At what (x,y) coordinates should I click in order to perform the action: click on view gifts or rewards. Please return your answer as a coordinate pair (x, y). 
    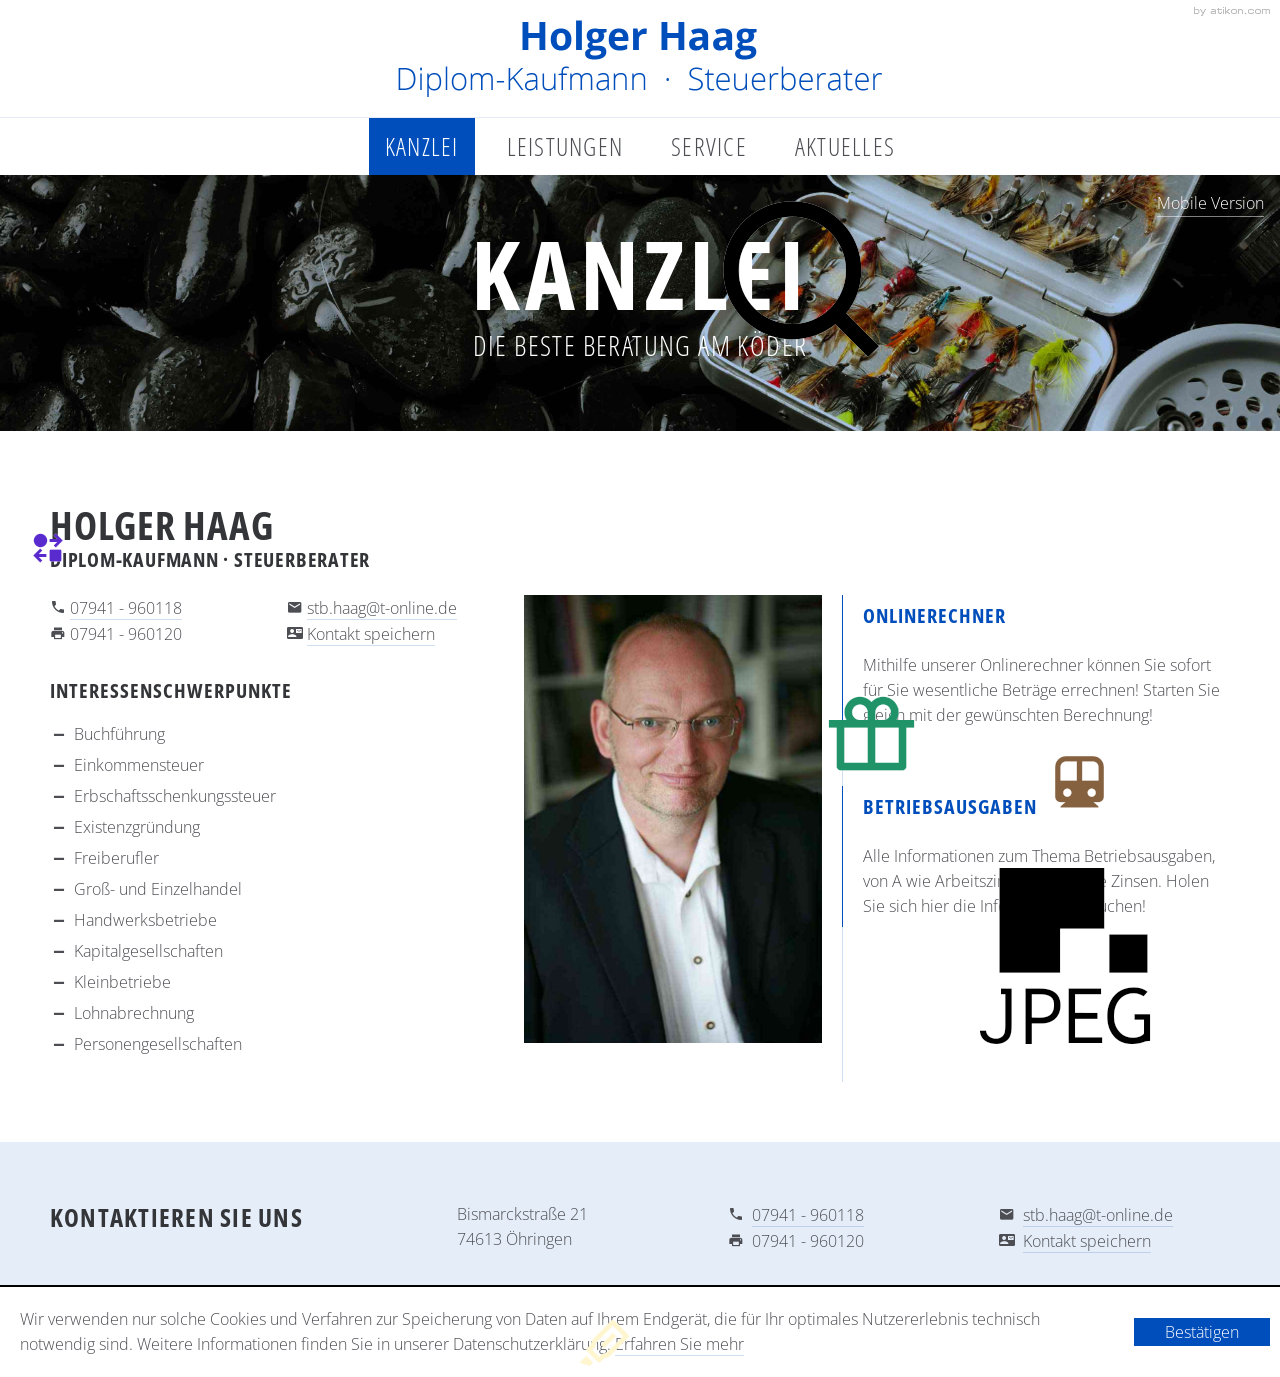
    Looking at the image, I should click on (871, 735).